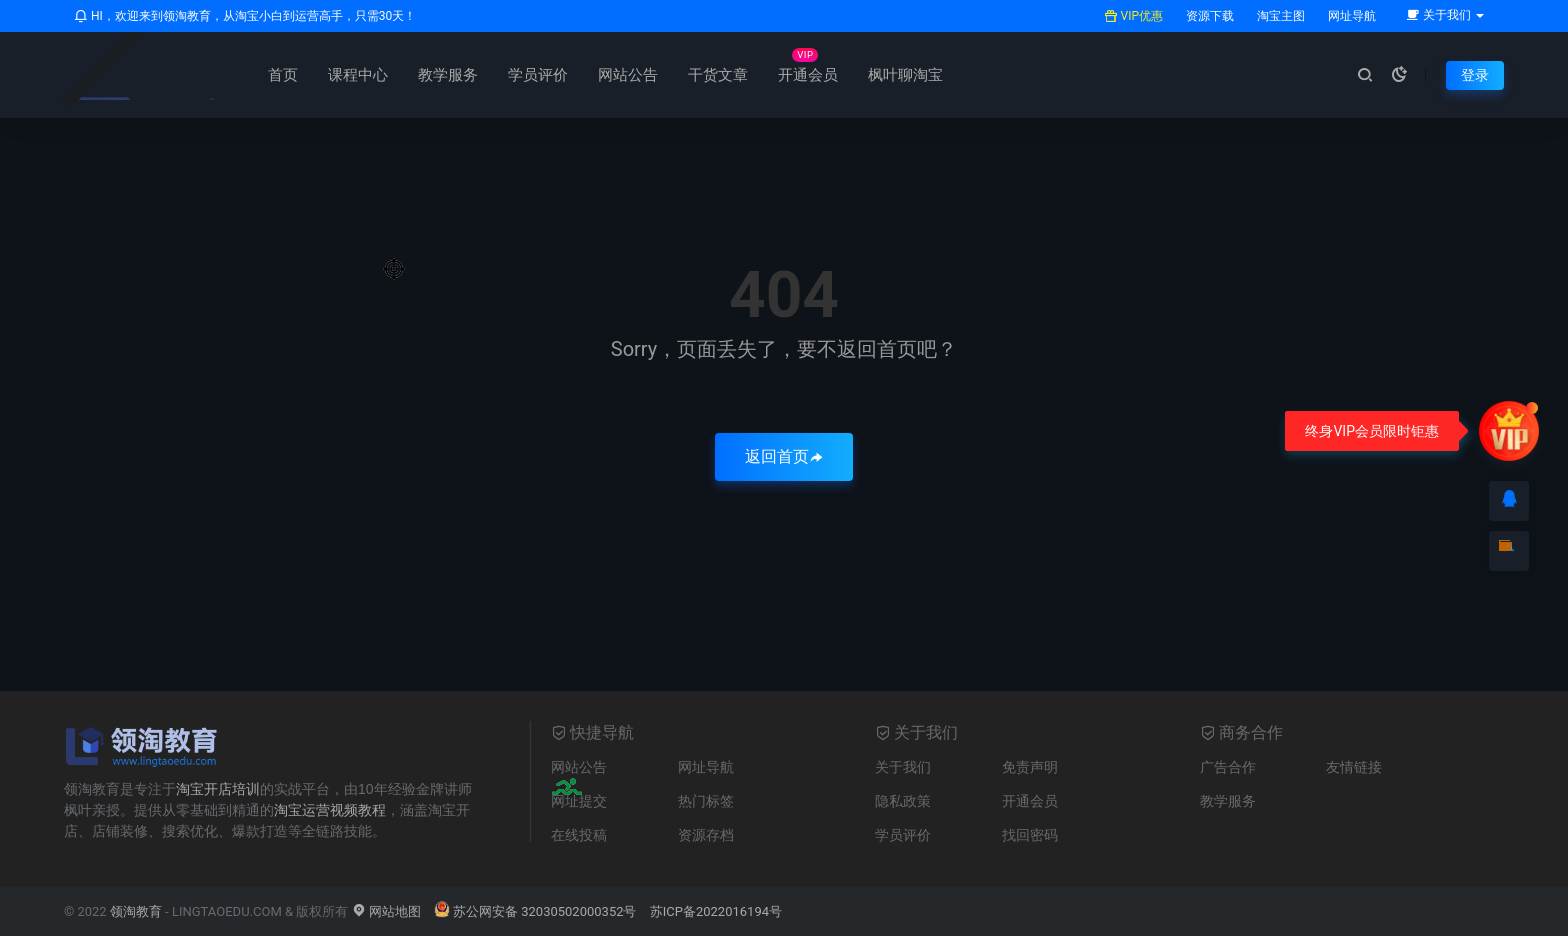 Image resolution: width=1568 pixels, height=936 pixels. I want to click on access your wallet or payment methods, so click(1505, 546).